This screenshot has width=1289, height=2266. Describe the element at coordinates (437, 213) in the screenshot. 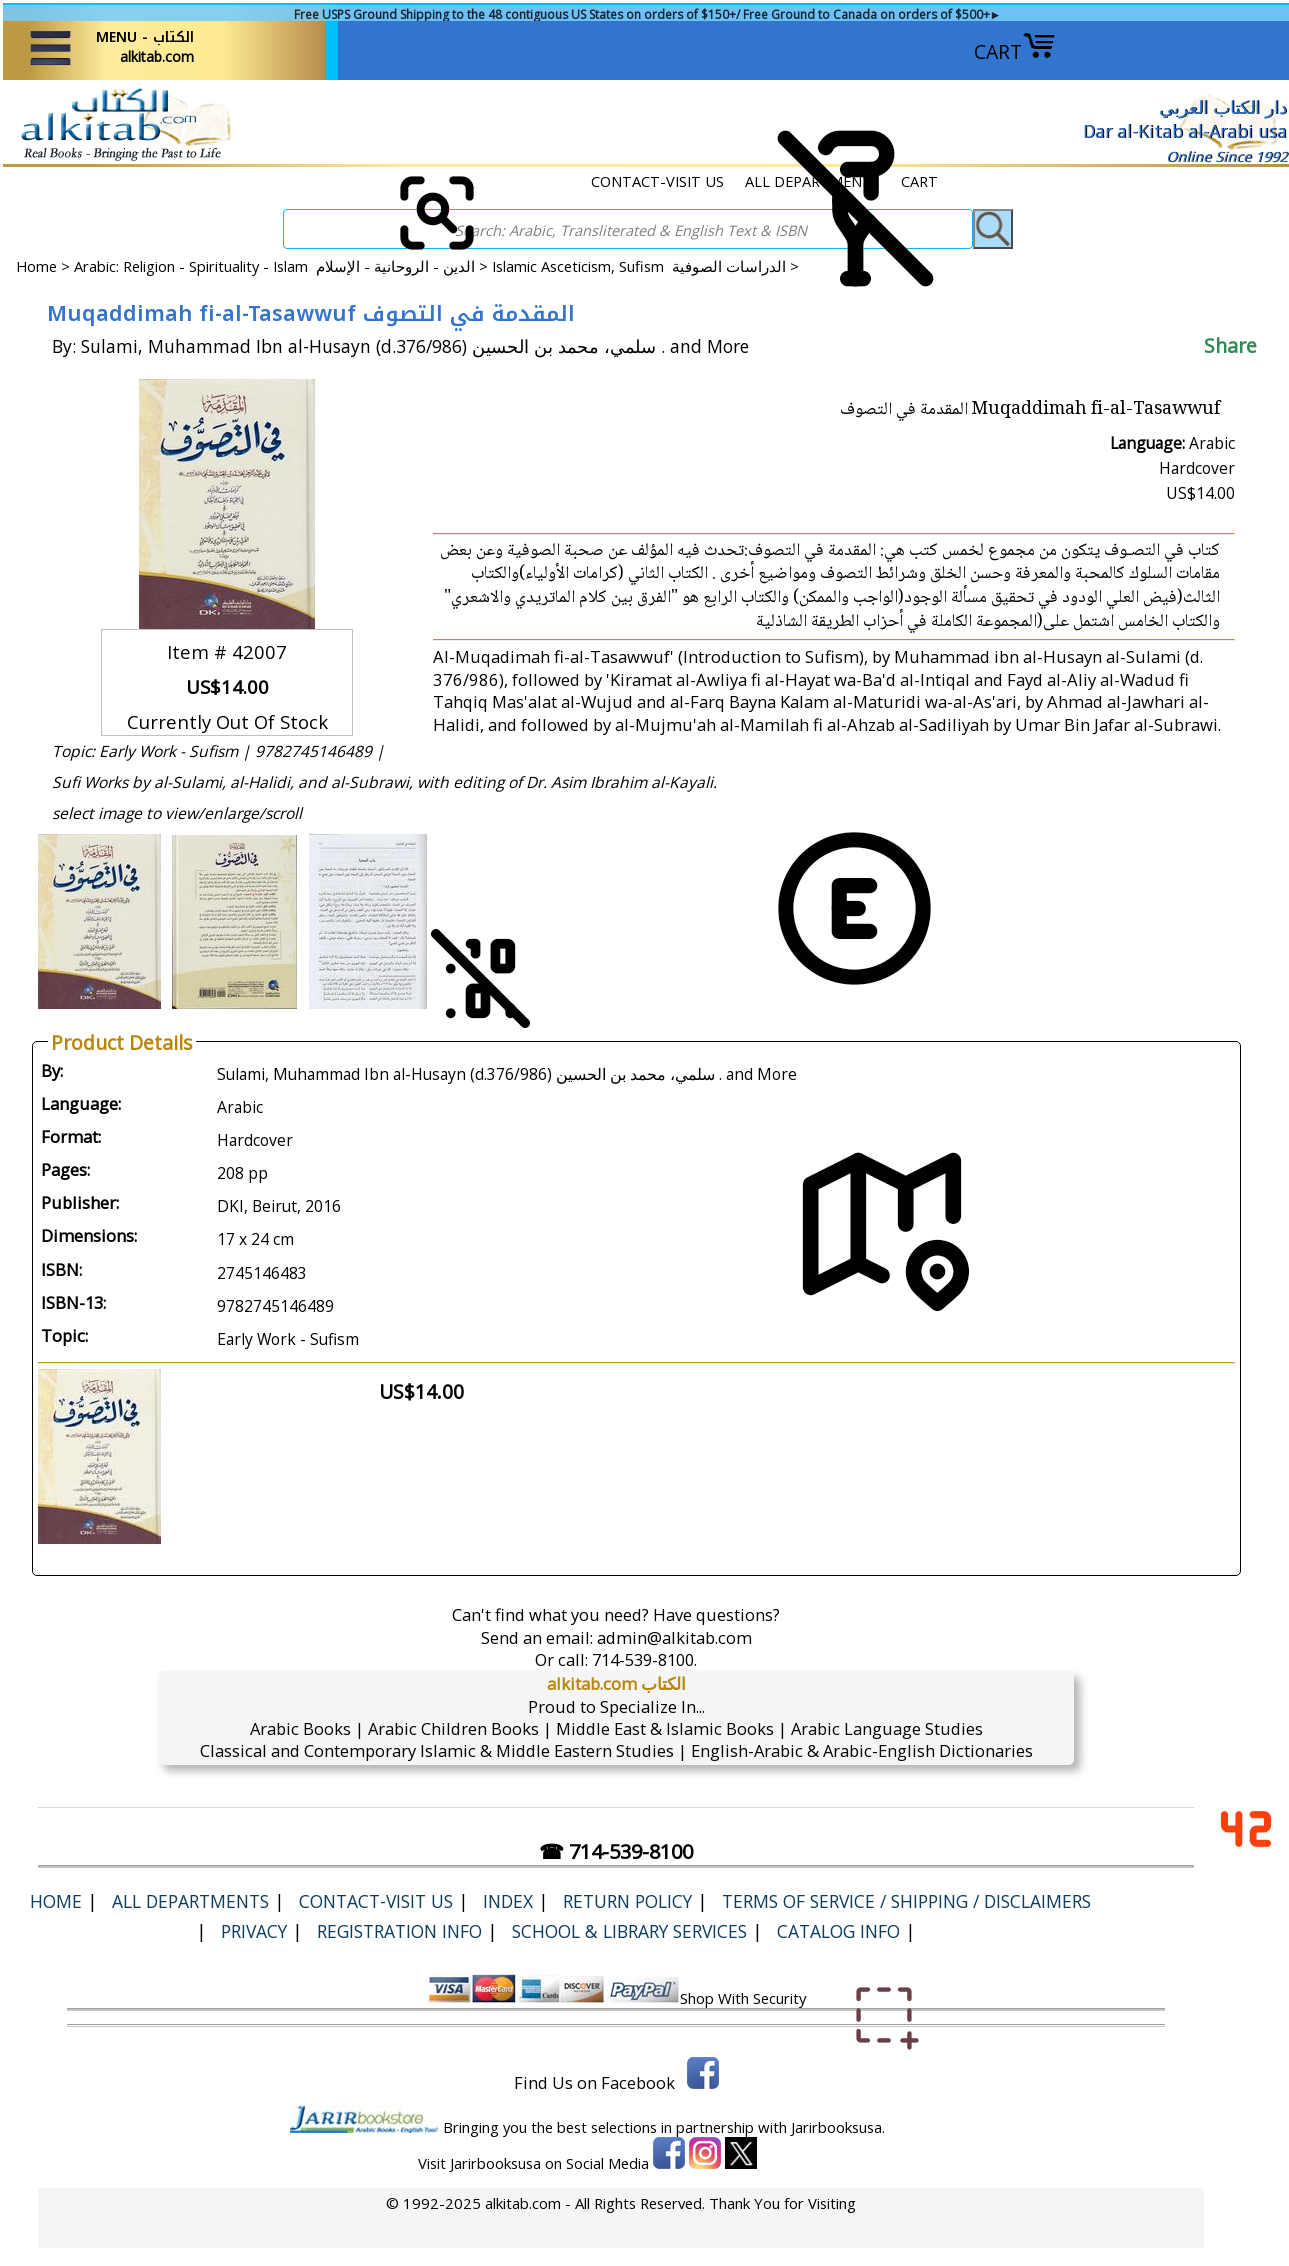

I see `scan or search within a selected area` at that location.